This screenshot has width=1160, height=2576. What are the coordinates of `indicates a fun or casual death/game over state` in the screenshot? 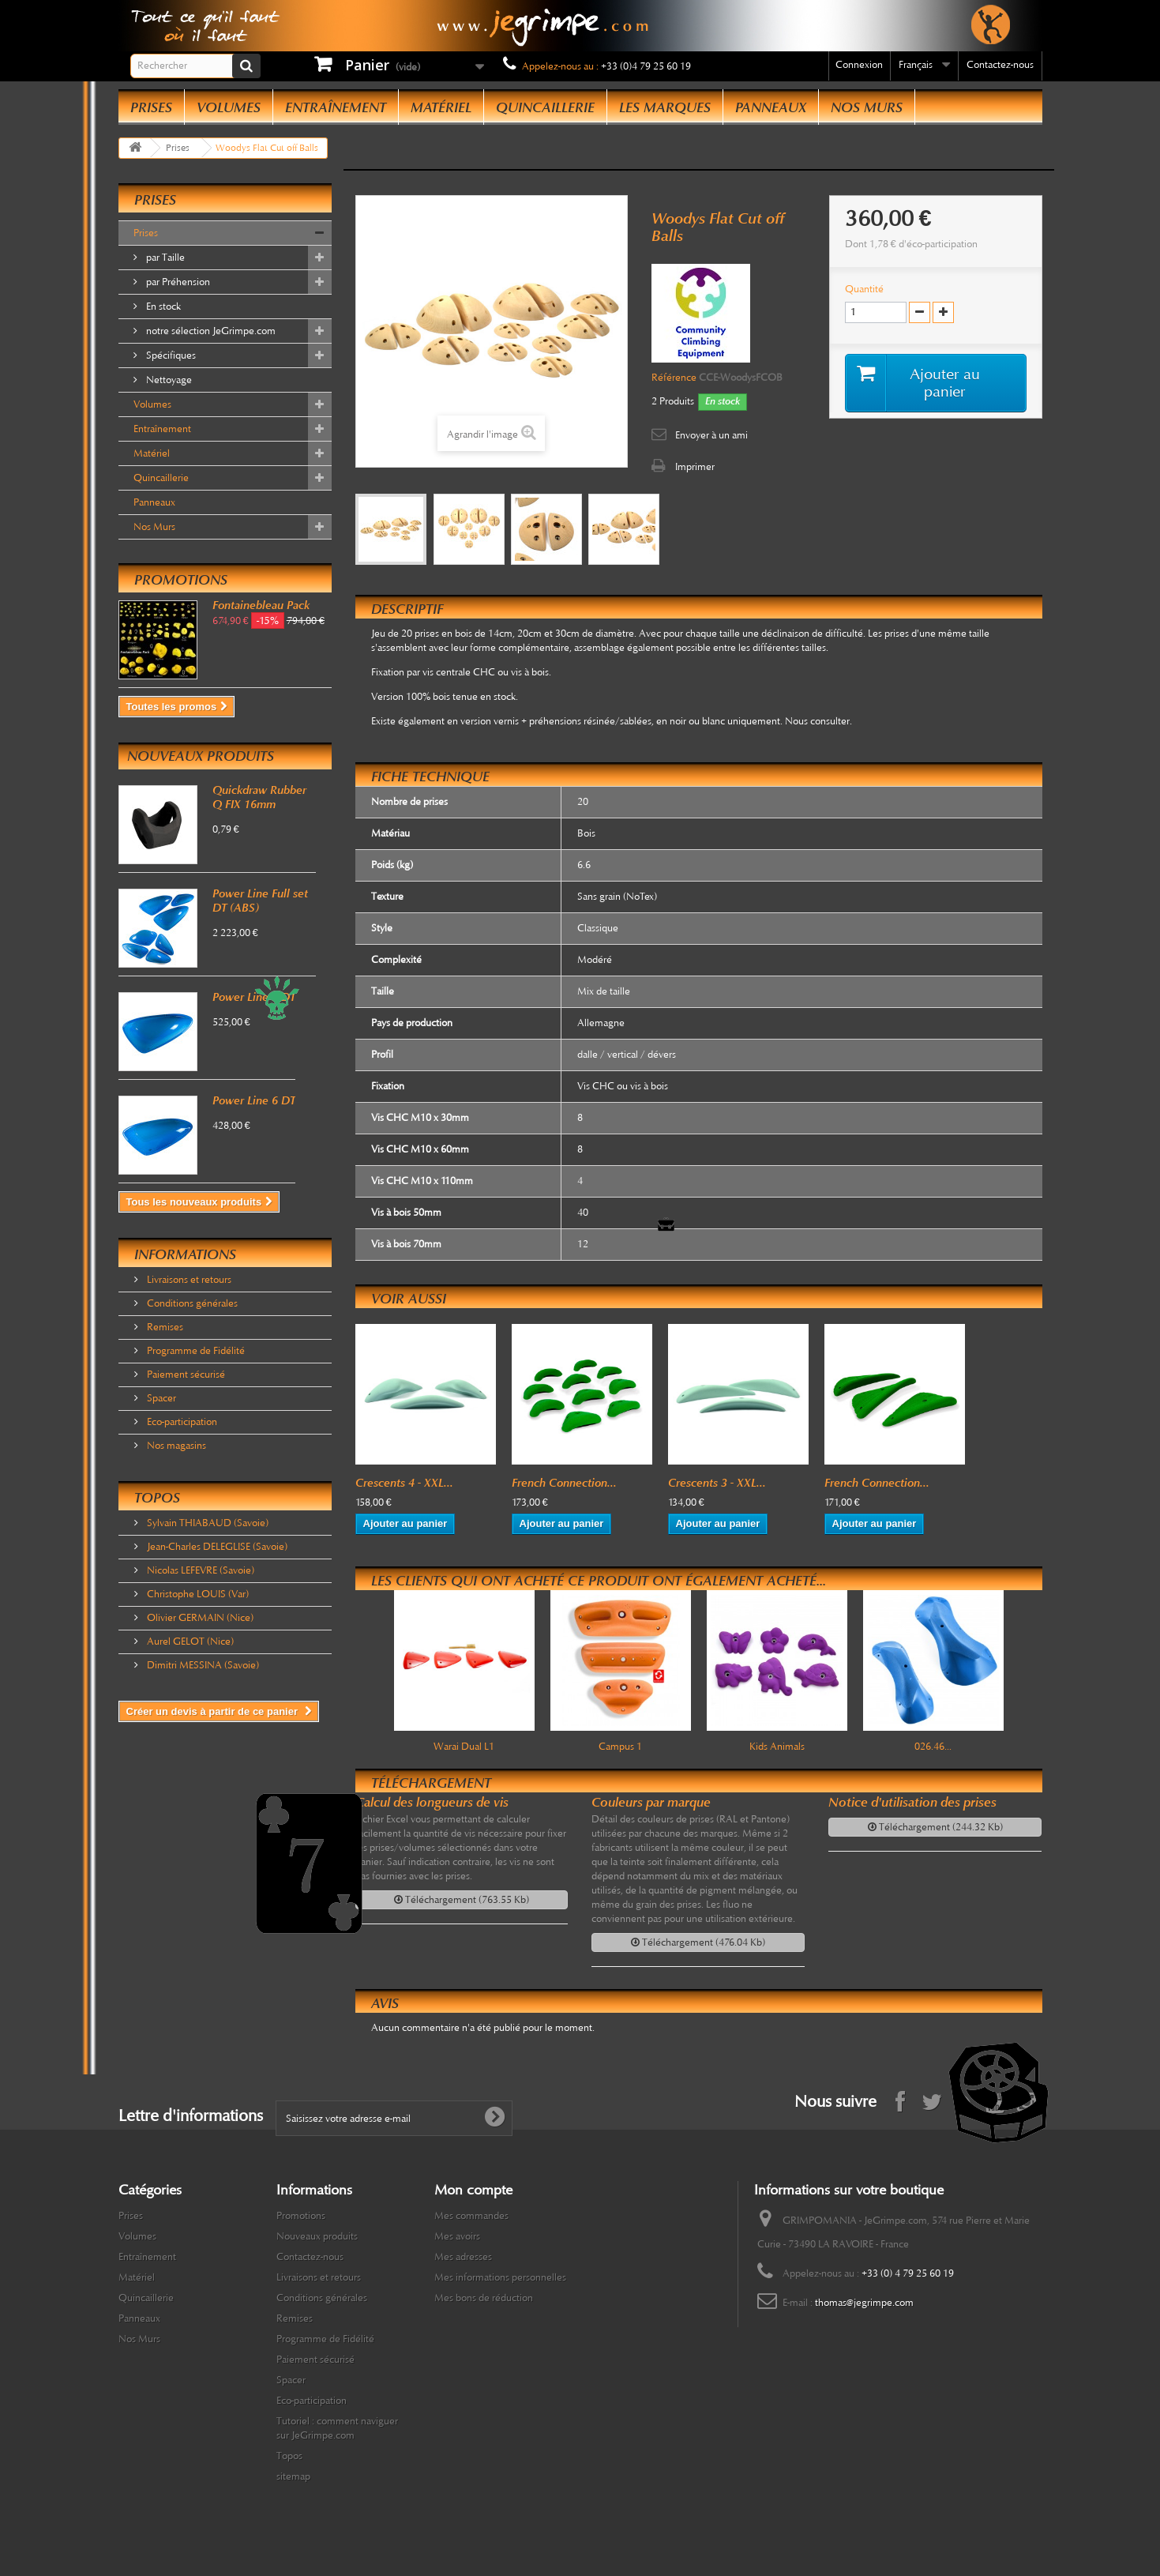 It's located at (276, 997).